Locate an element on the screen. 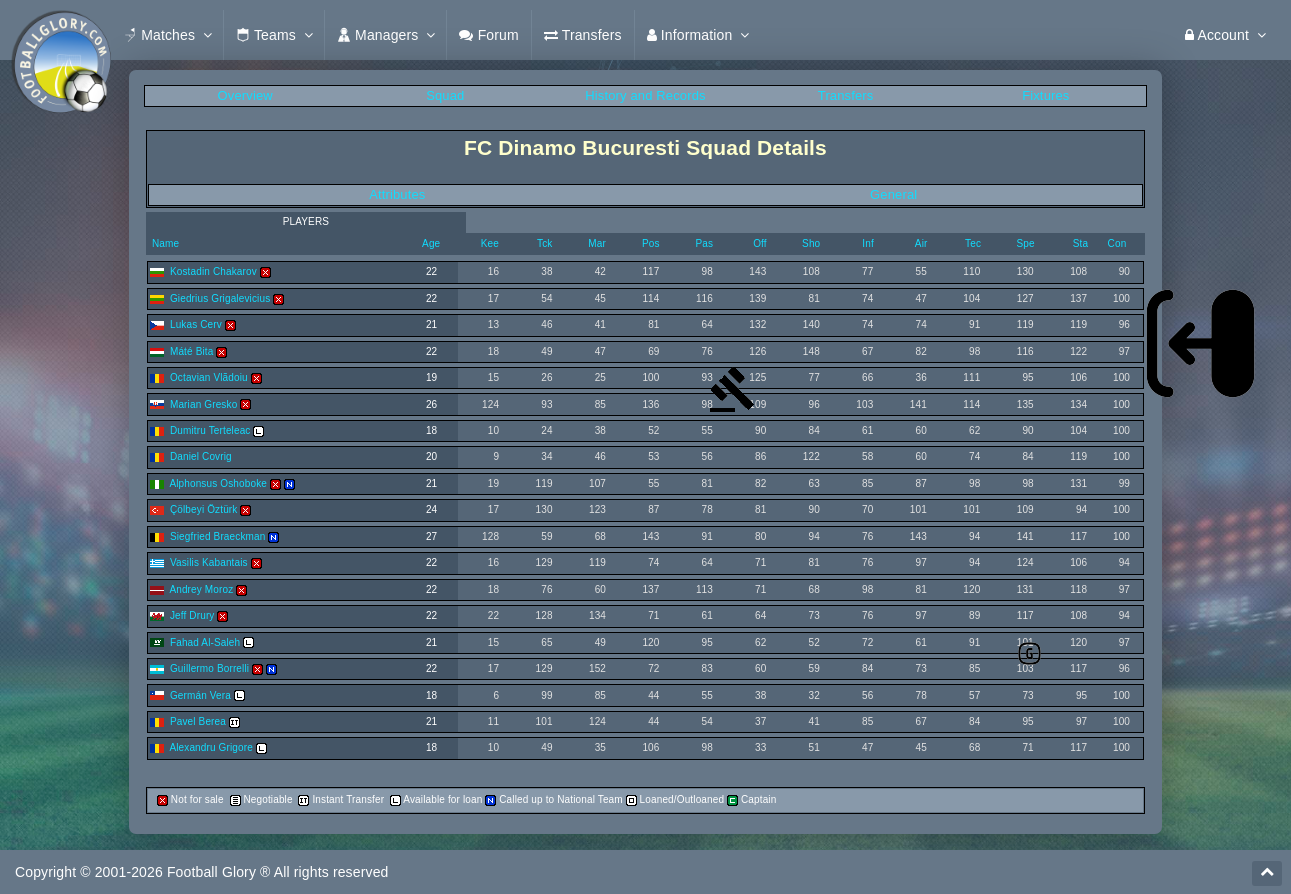  google or g suite service shortcut is located at coordinates (1029, 653).